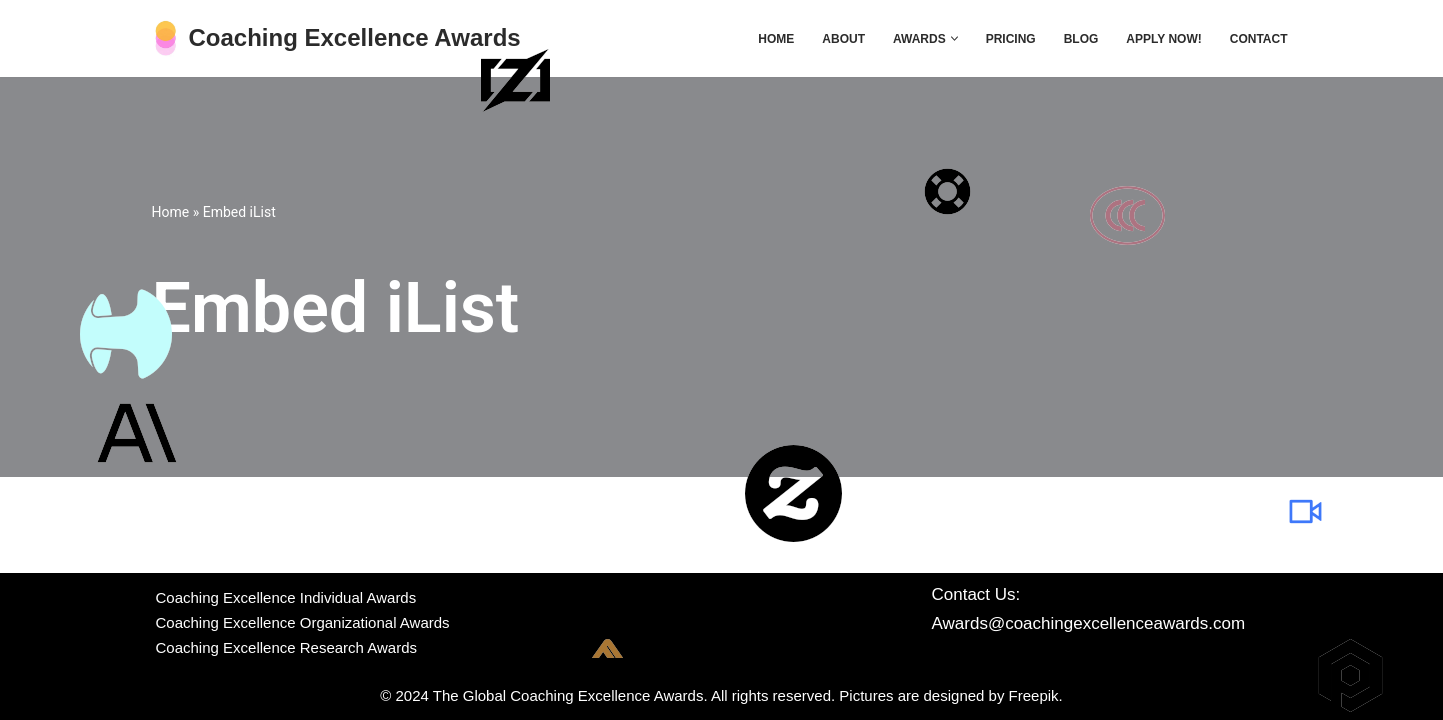  I want to click on anthropic company logo, so click(137, 431).